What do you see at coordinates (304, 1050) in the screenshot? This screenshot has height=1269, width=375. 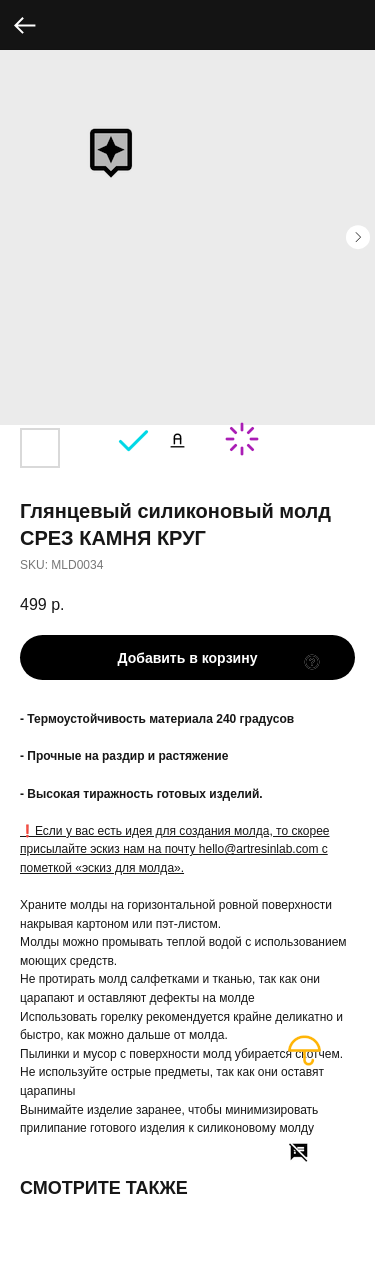 I see `view weather protection or rain forecast` at bounding box center [304, 1050].